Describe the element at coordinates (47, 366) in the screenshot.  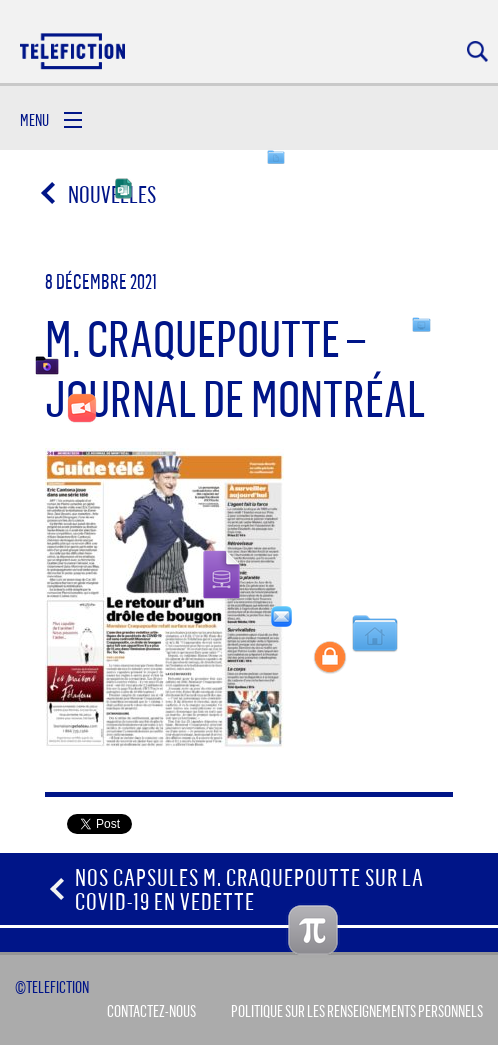
I see `open wondershare pixstudio project folder` at that location.